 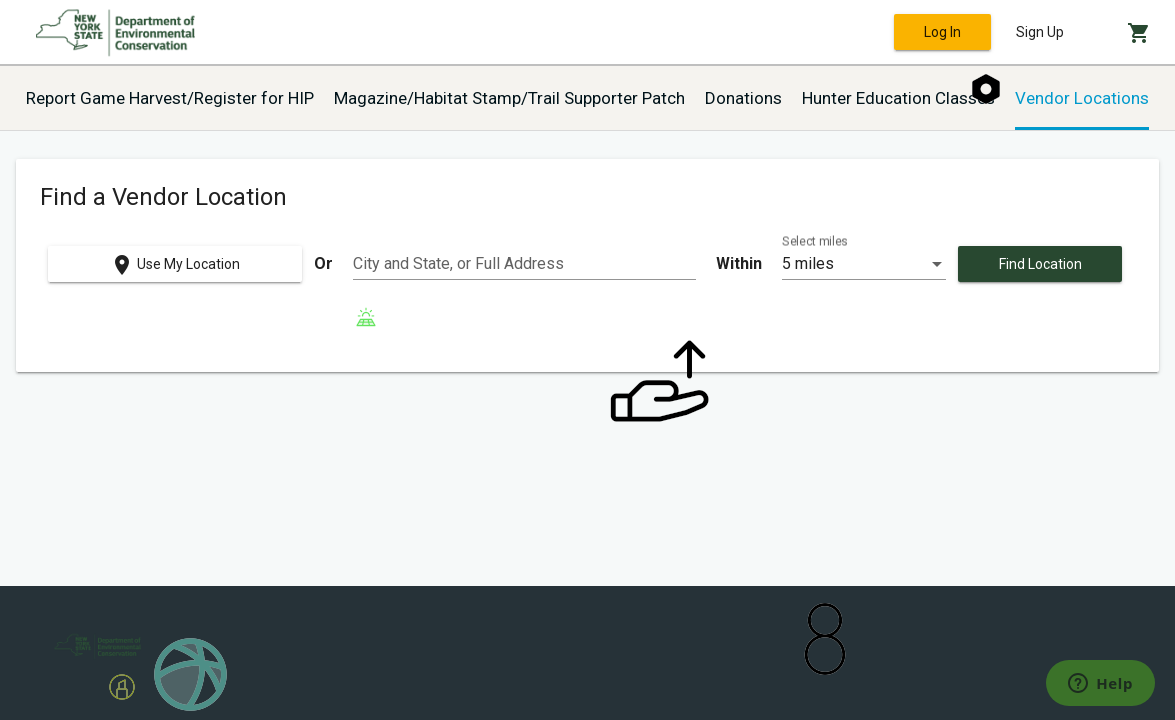 What do you see at coordinates (663, 386) in the screenshot?
I see `upload or send via hand gesture` at bounding box center [663, 386].